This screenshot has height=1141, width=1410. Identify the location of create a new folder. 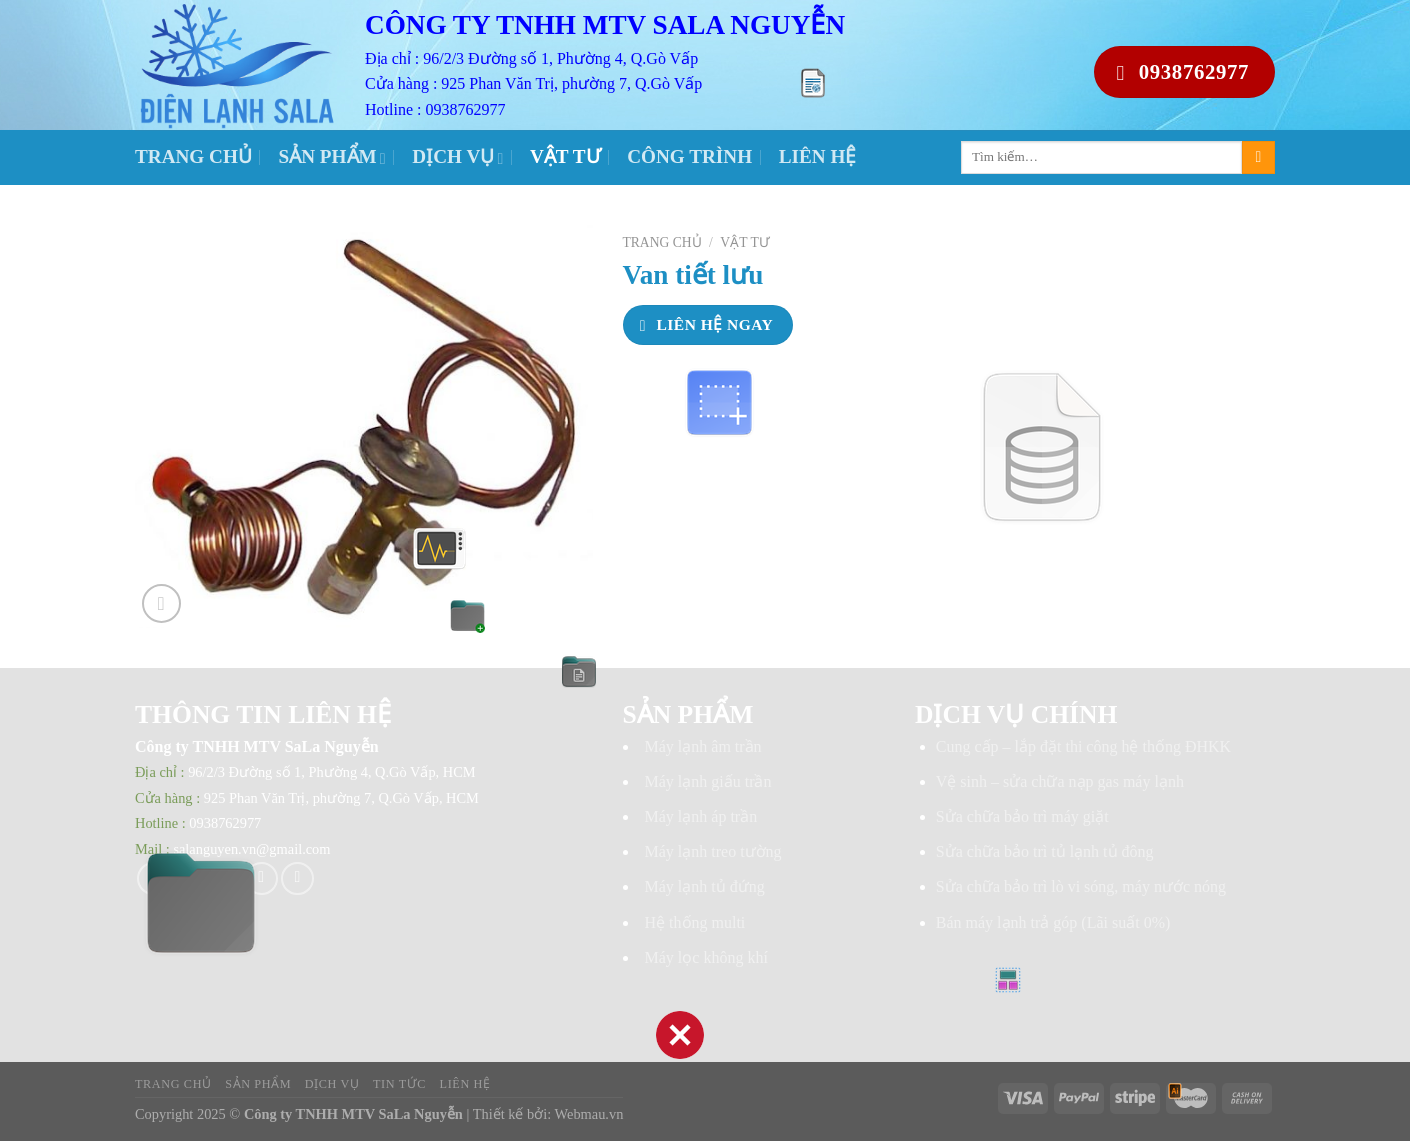
(467, 615).